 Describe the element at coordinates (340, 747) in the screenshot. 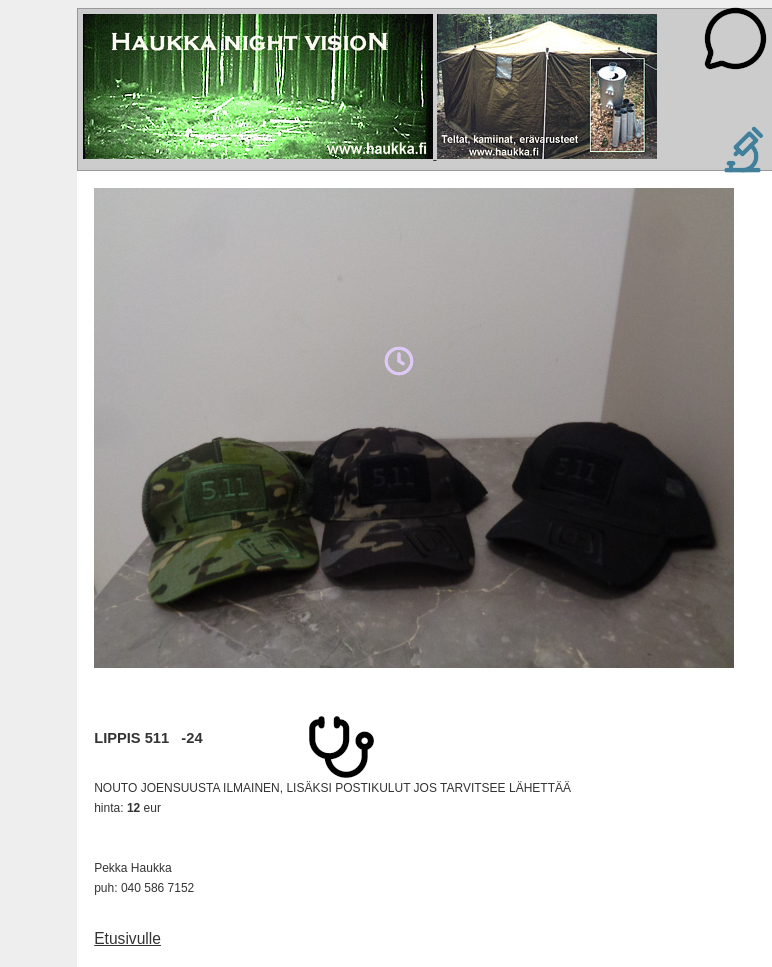

I see `access health or medical features` at that location.